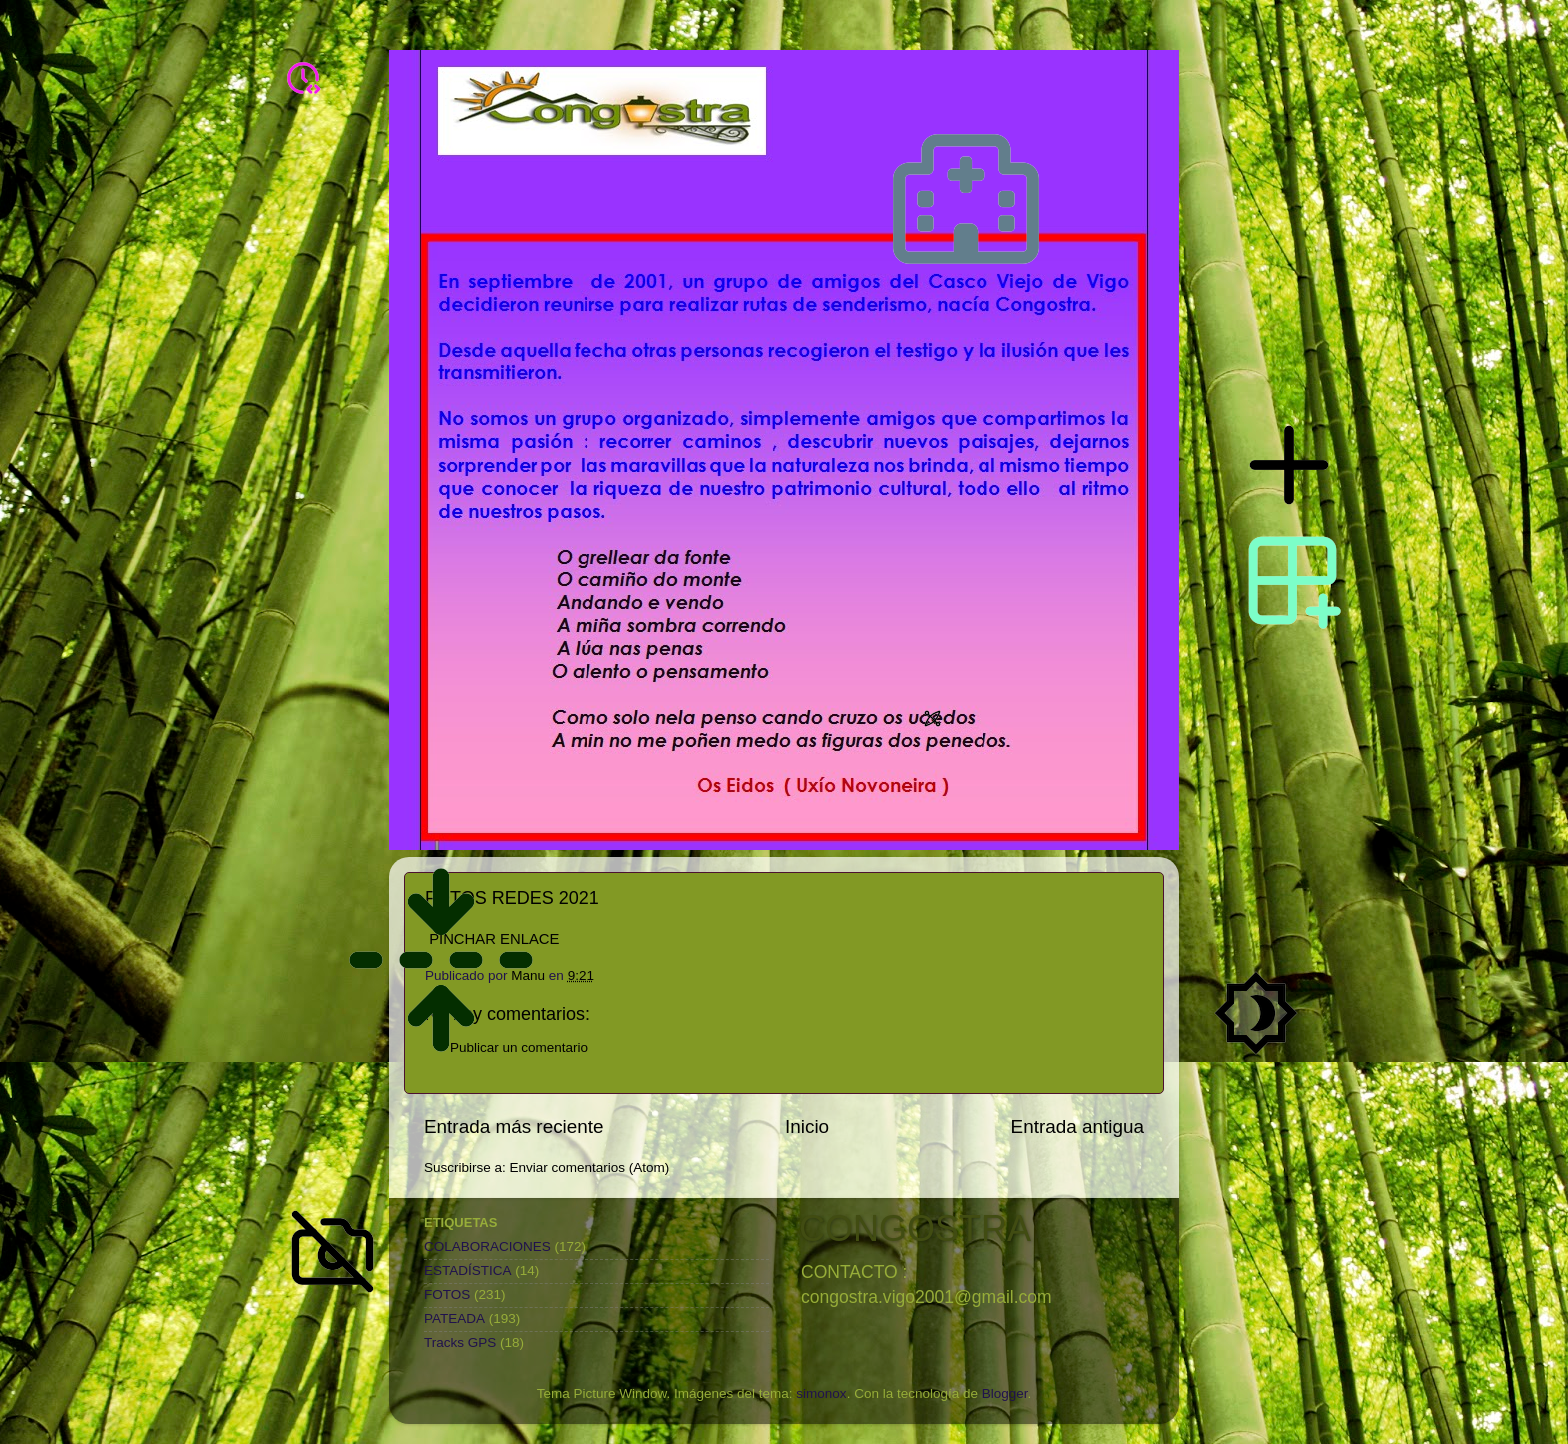 The height and width of the screenshot is (1444, 1568). Describe the element at coordinates (1256, 1013) in the screenshot. I see `toggle dark mode or night theme` at that location.